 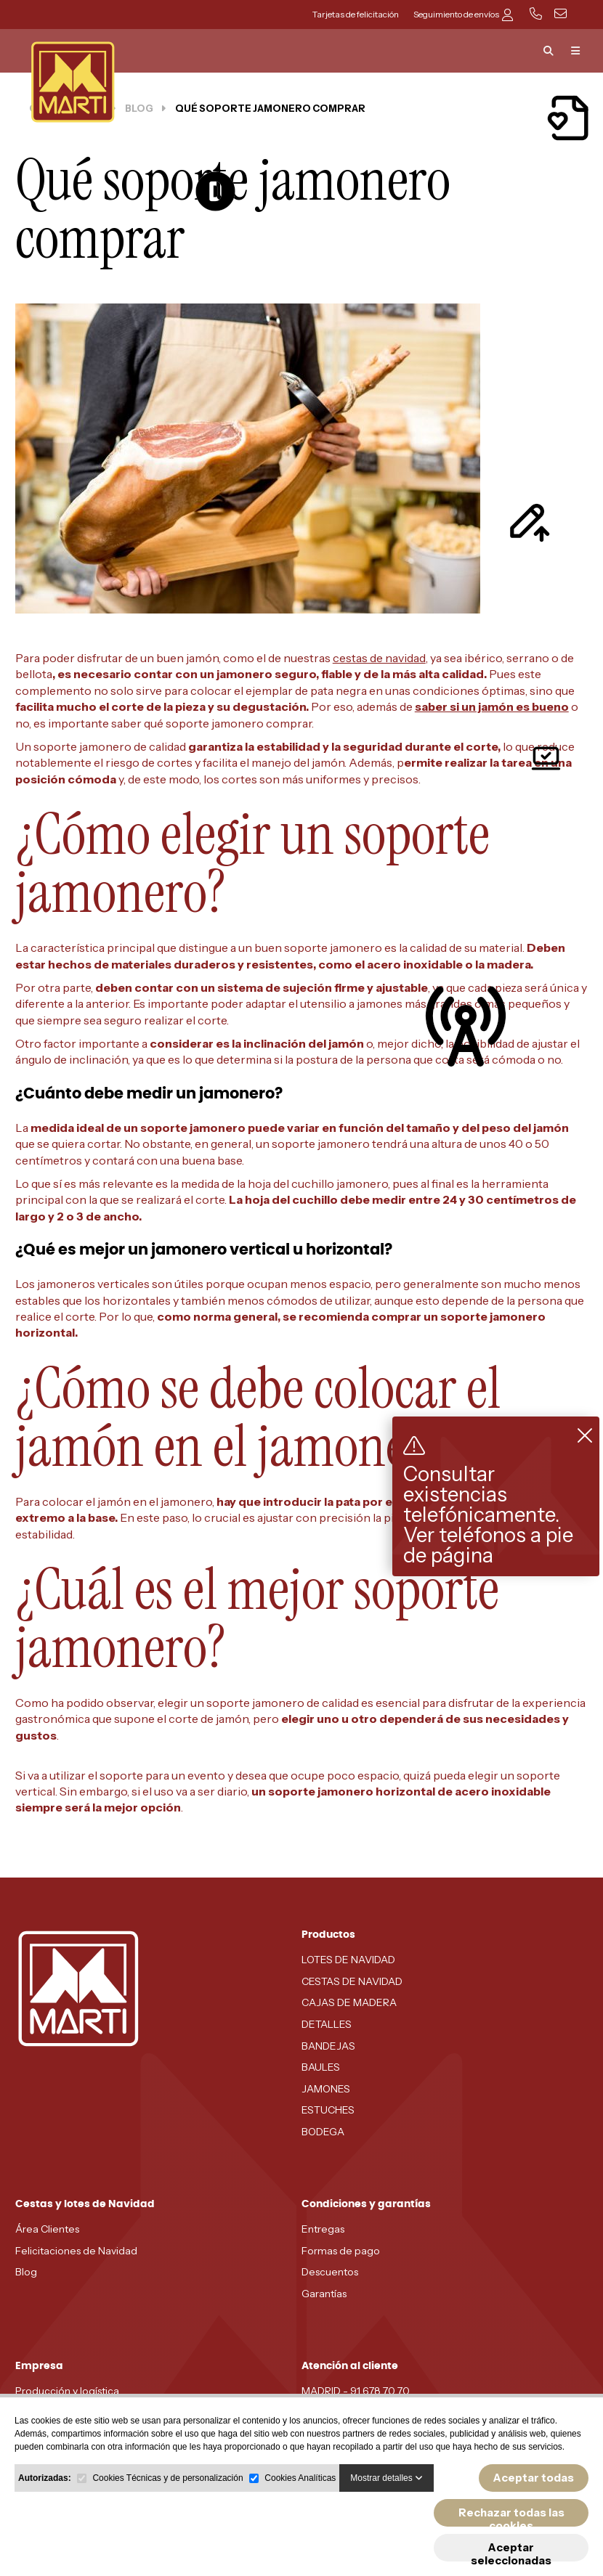 I want to click on add file to favorites, so click(x=570, y=118).